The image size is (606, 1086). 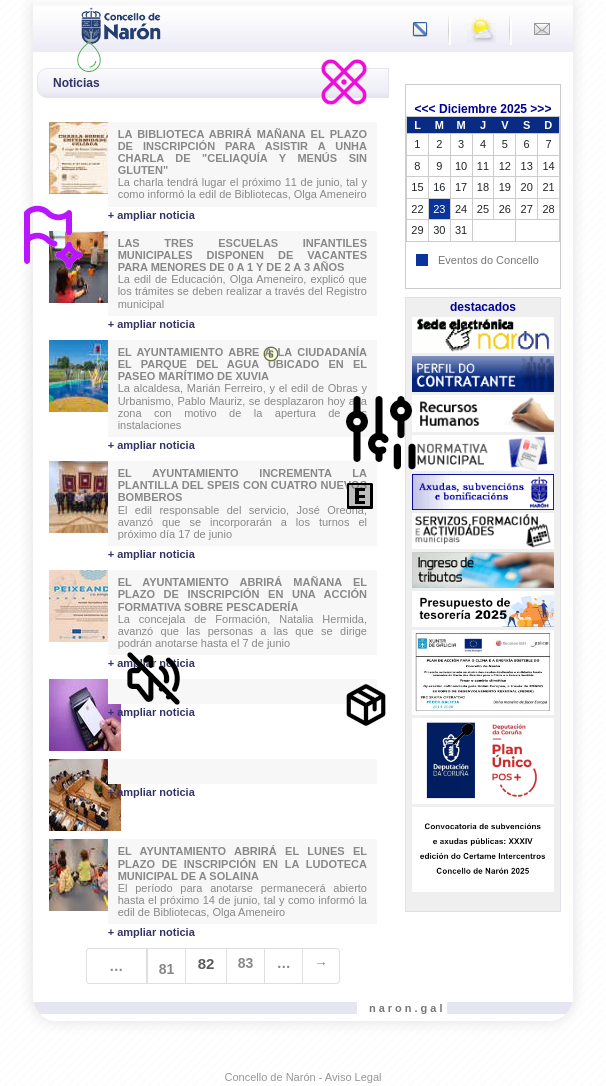 What do you see at coordinates (89, 58) in the screenshot?
I see `adjust water or hydration settings` at bounding box center [89, 58].